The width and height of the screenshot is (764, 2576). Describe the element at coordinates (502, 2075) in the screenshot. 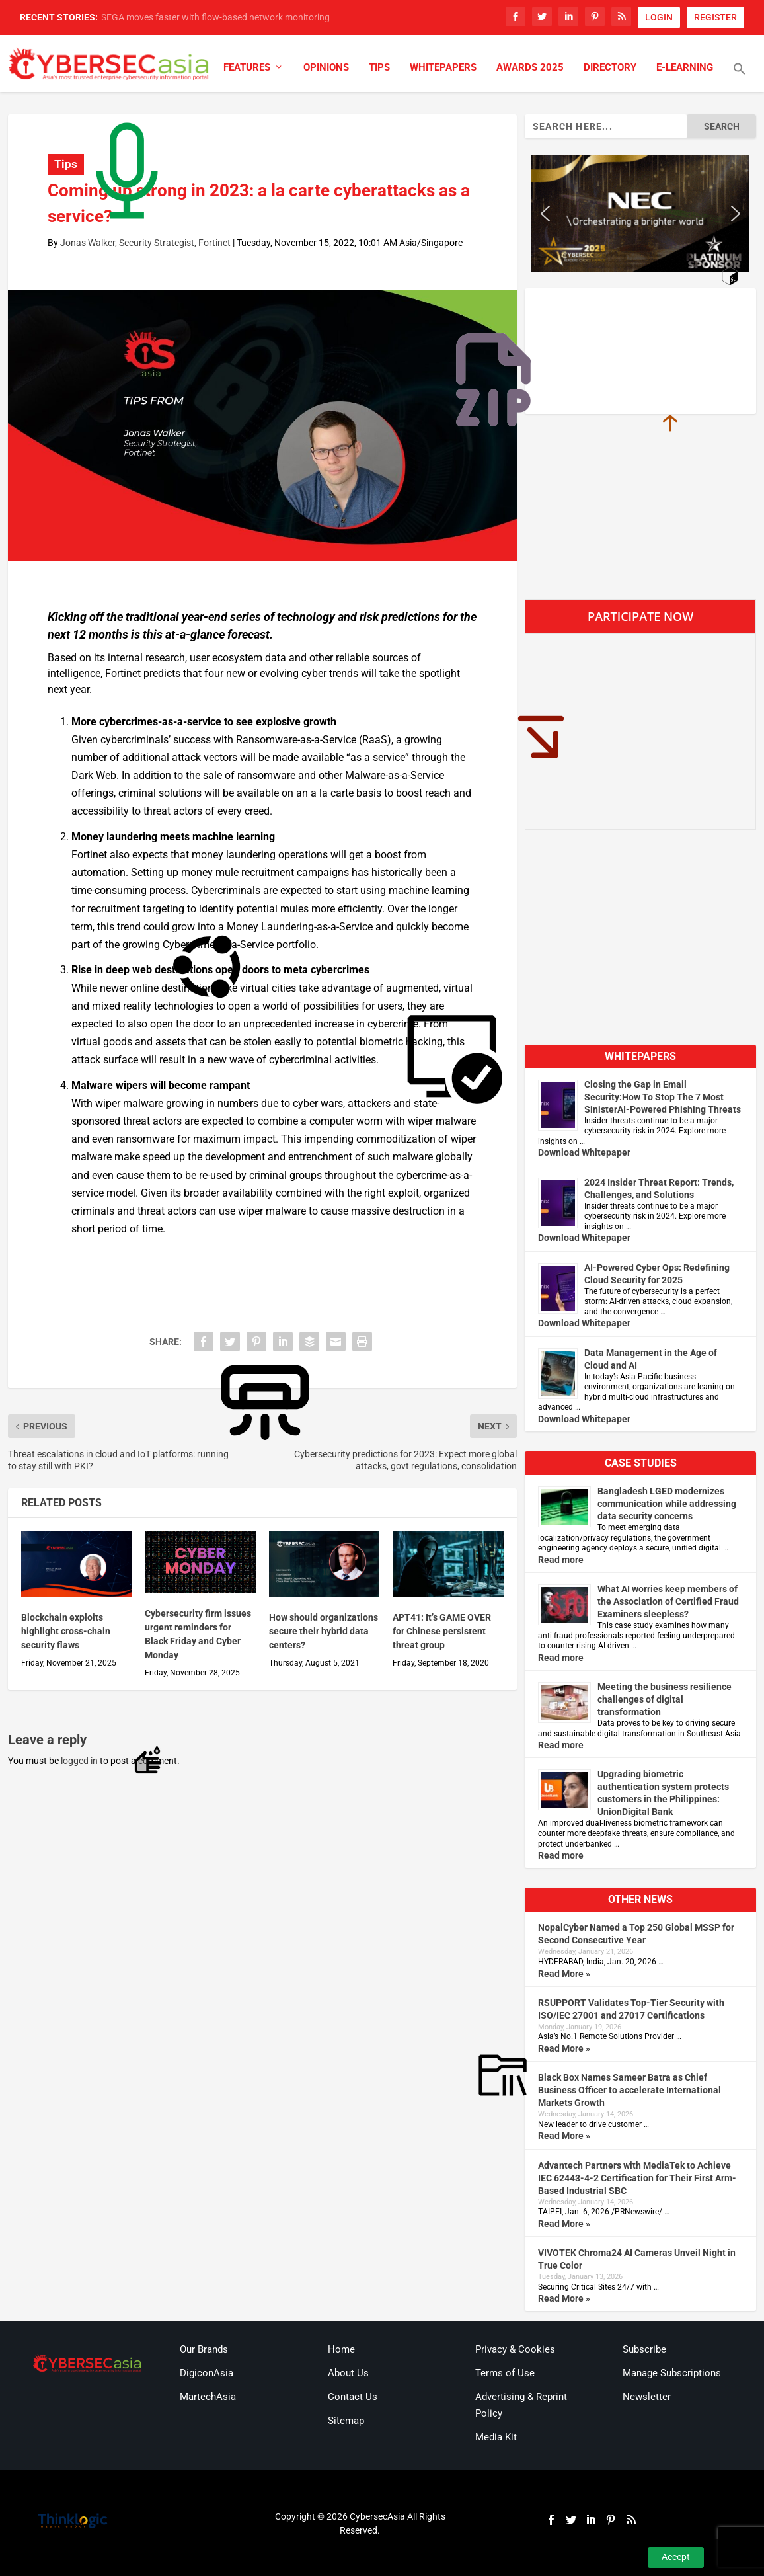

I see `open the library folder` at that location.